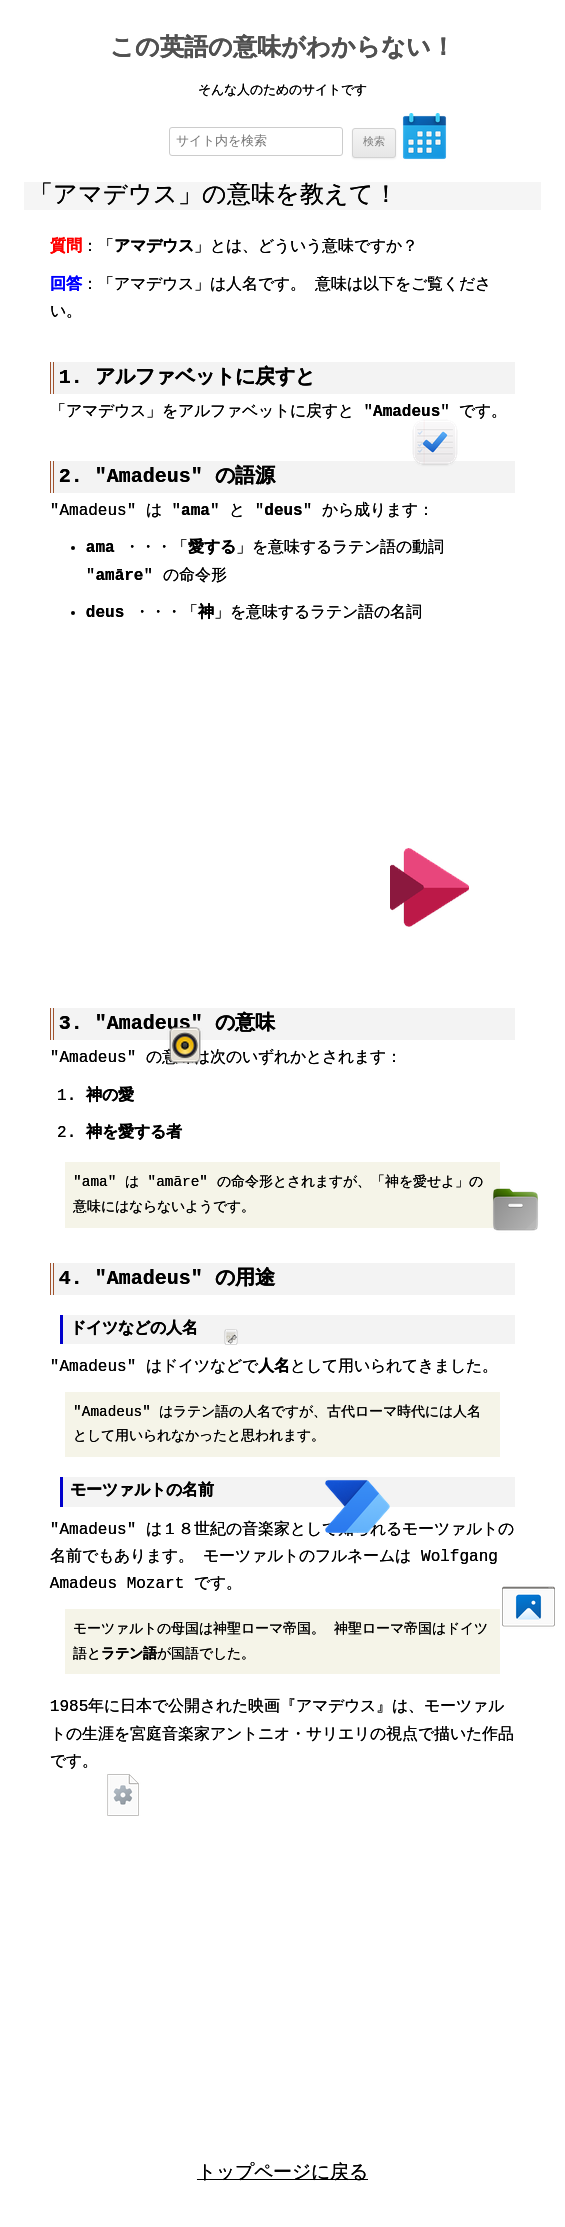  What do you see at coordinates (357, 1506) in the screenshot?
I see `open microsoft power automate` at bounding box center [357, 1506].